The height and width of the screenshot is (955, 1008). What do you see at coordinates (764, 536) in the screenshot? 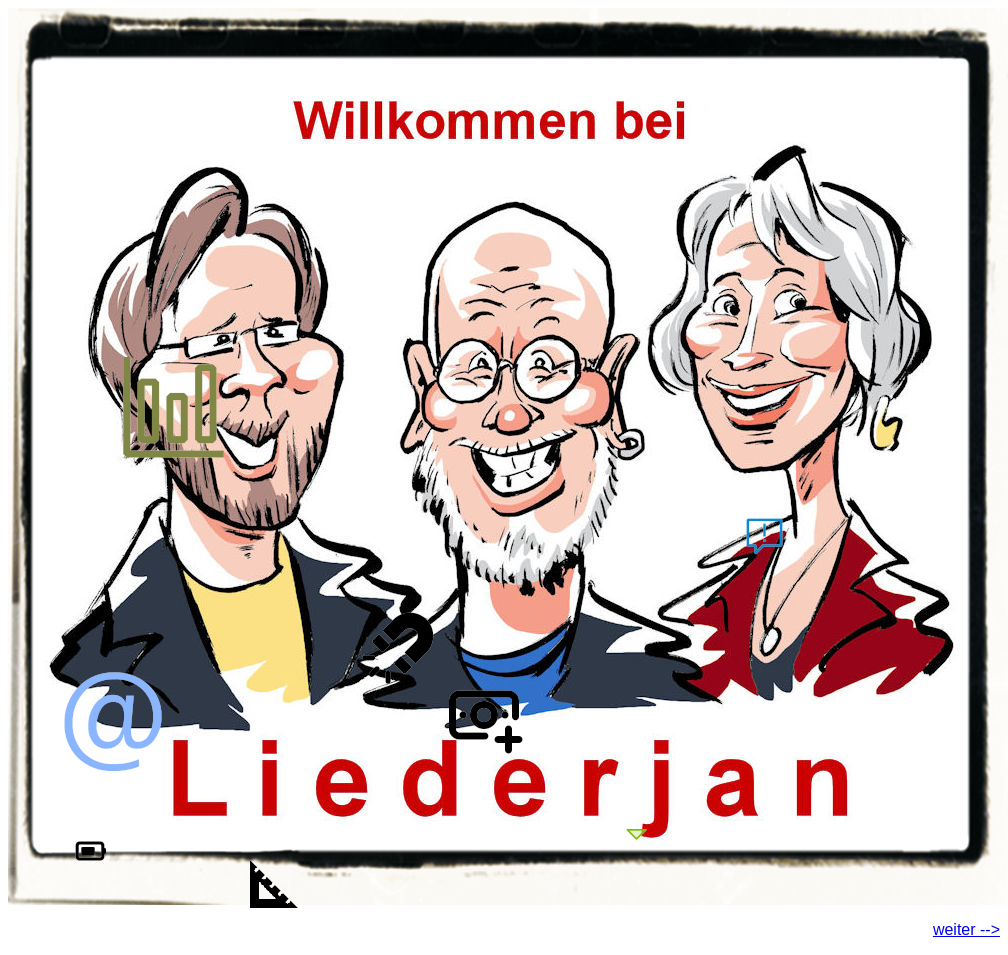
I see `report an issue or problem` at bounding box center [764, 536].